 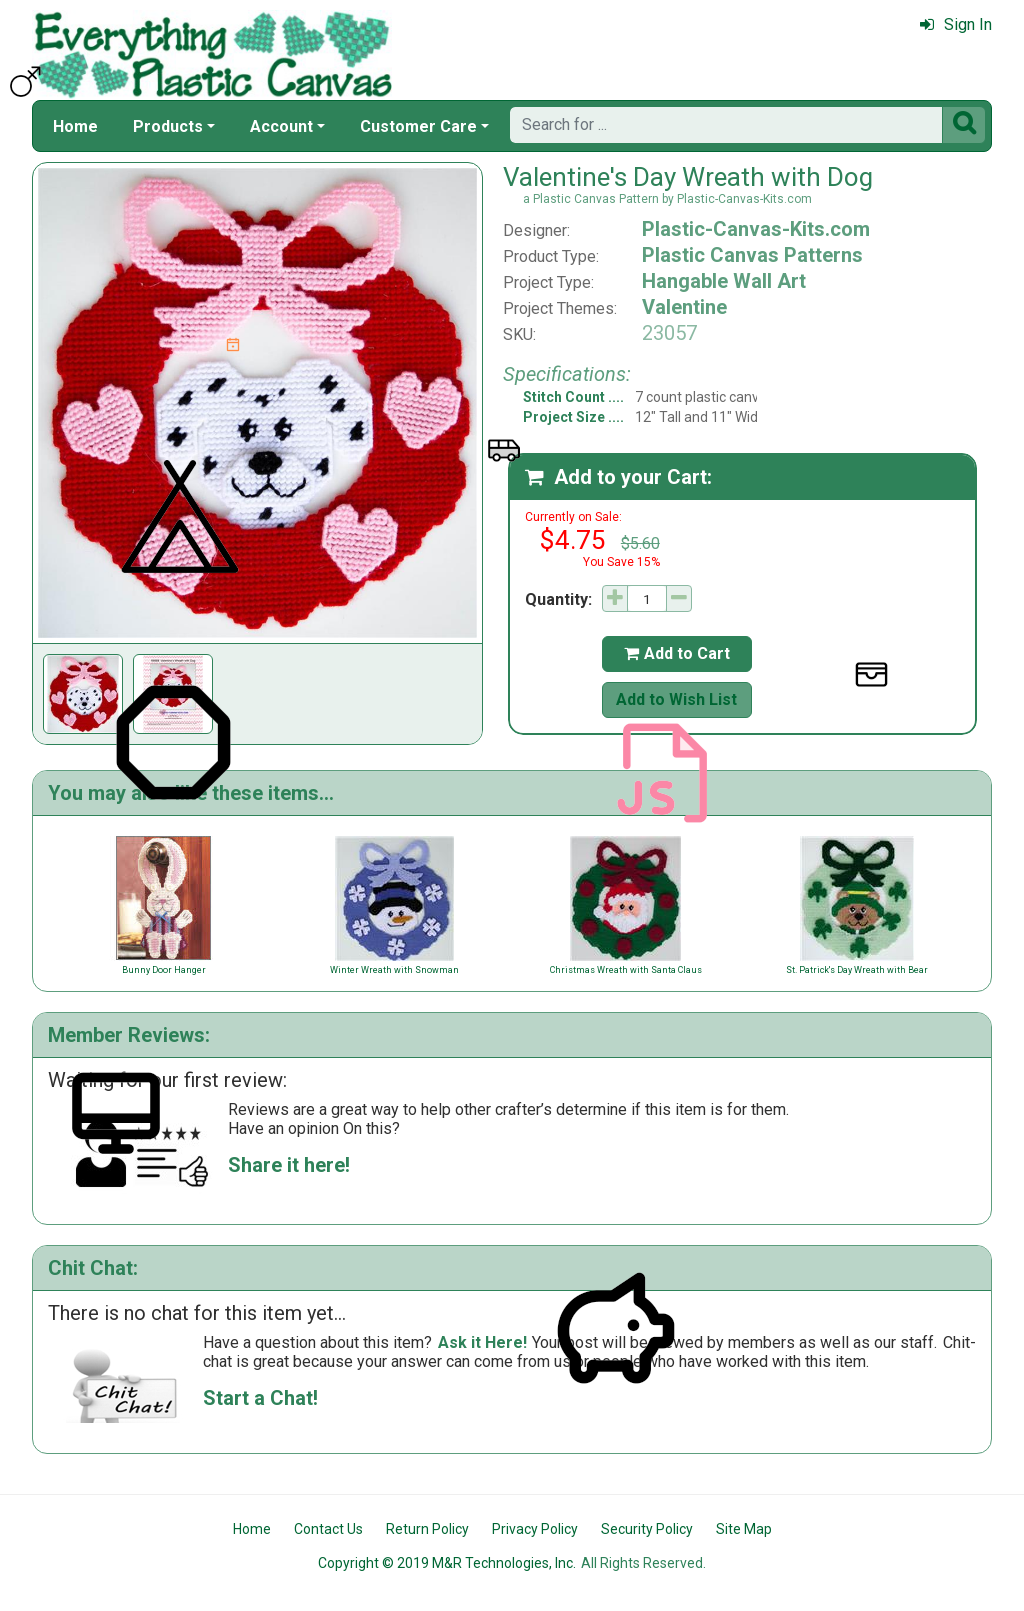 What do you see at coordinates (871, 674) in the screenshot?
I see `access your wallet or saved payment methods` at bounding box center [871, 674].